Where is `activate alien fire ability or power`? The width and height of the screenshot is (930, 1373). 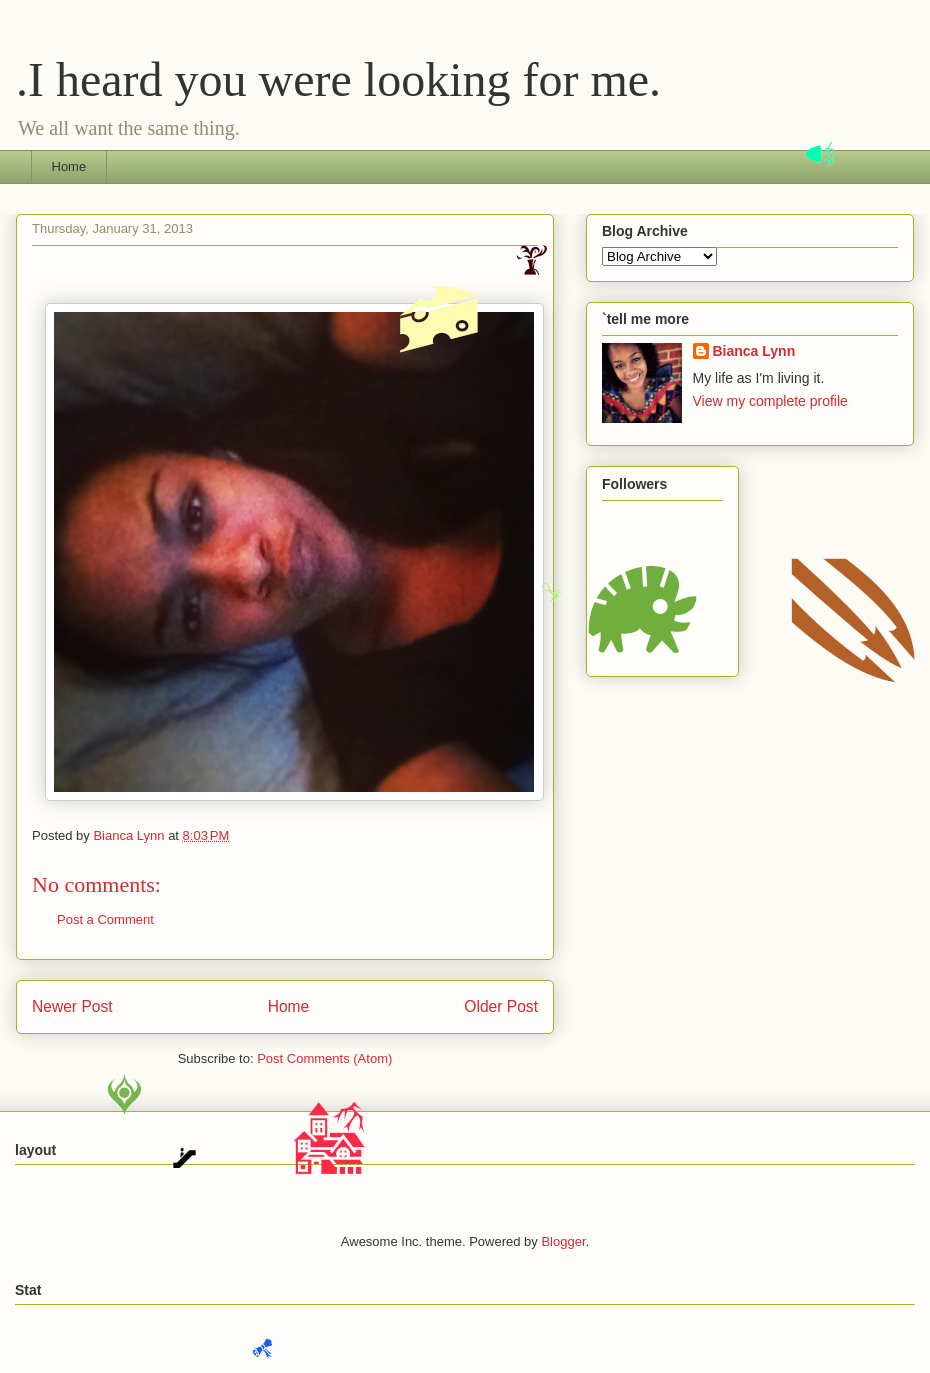 activate alien fire ability or power is located at coordinates (124, 1094).